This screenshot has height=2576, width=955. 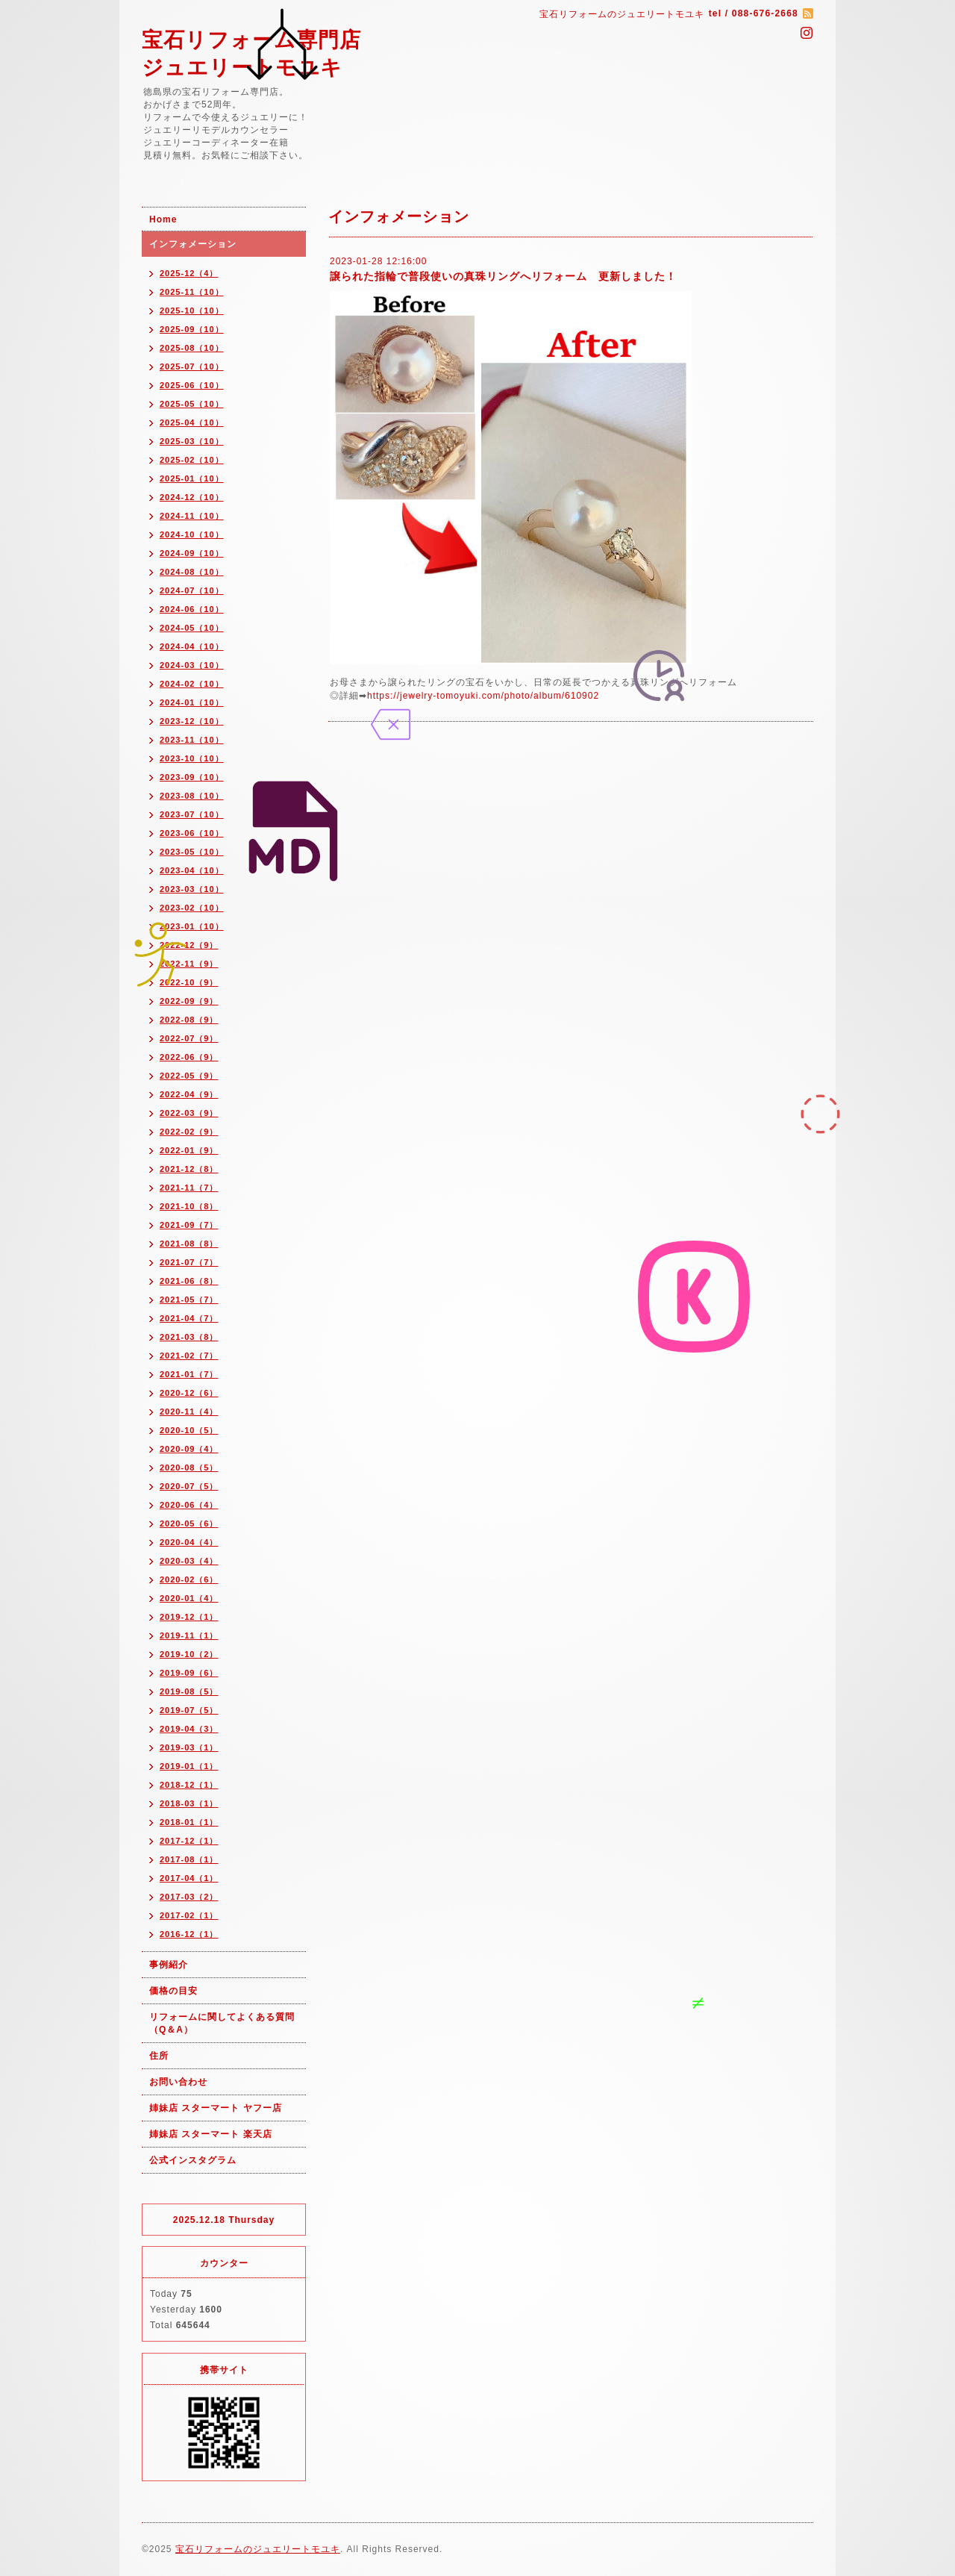 I want to click on throw or toss an item, so click(x=158, y=953).